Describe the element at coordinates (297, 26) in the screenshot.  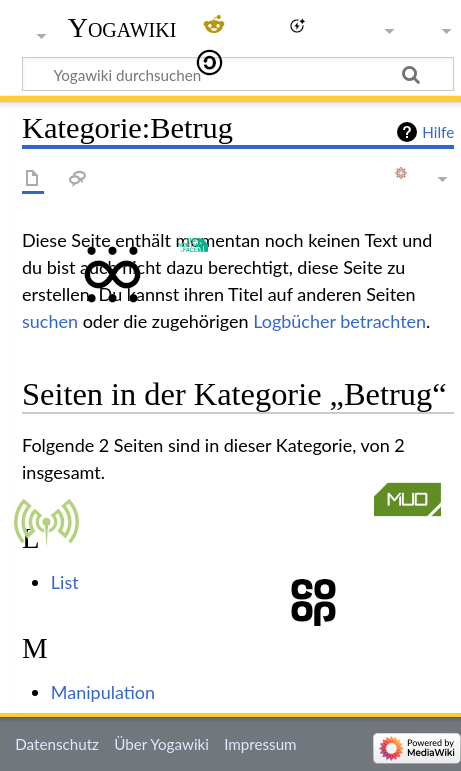
I see `access AI-enhanced DVD or media features` at that location.